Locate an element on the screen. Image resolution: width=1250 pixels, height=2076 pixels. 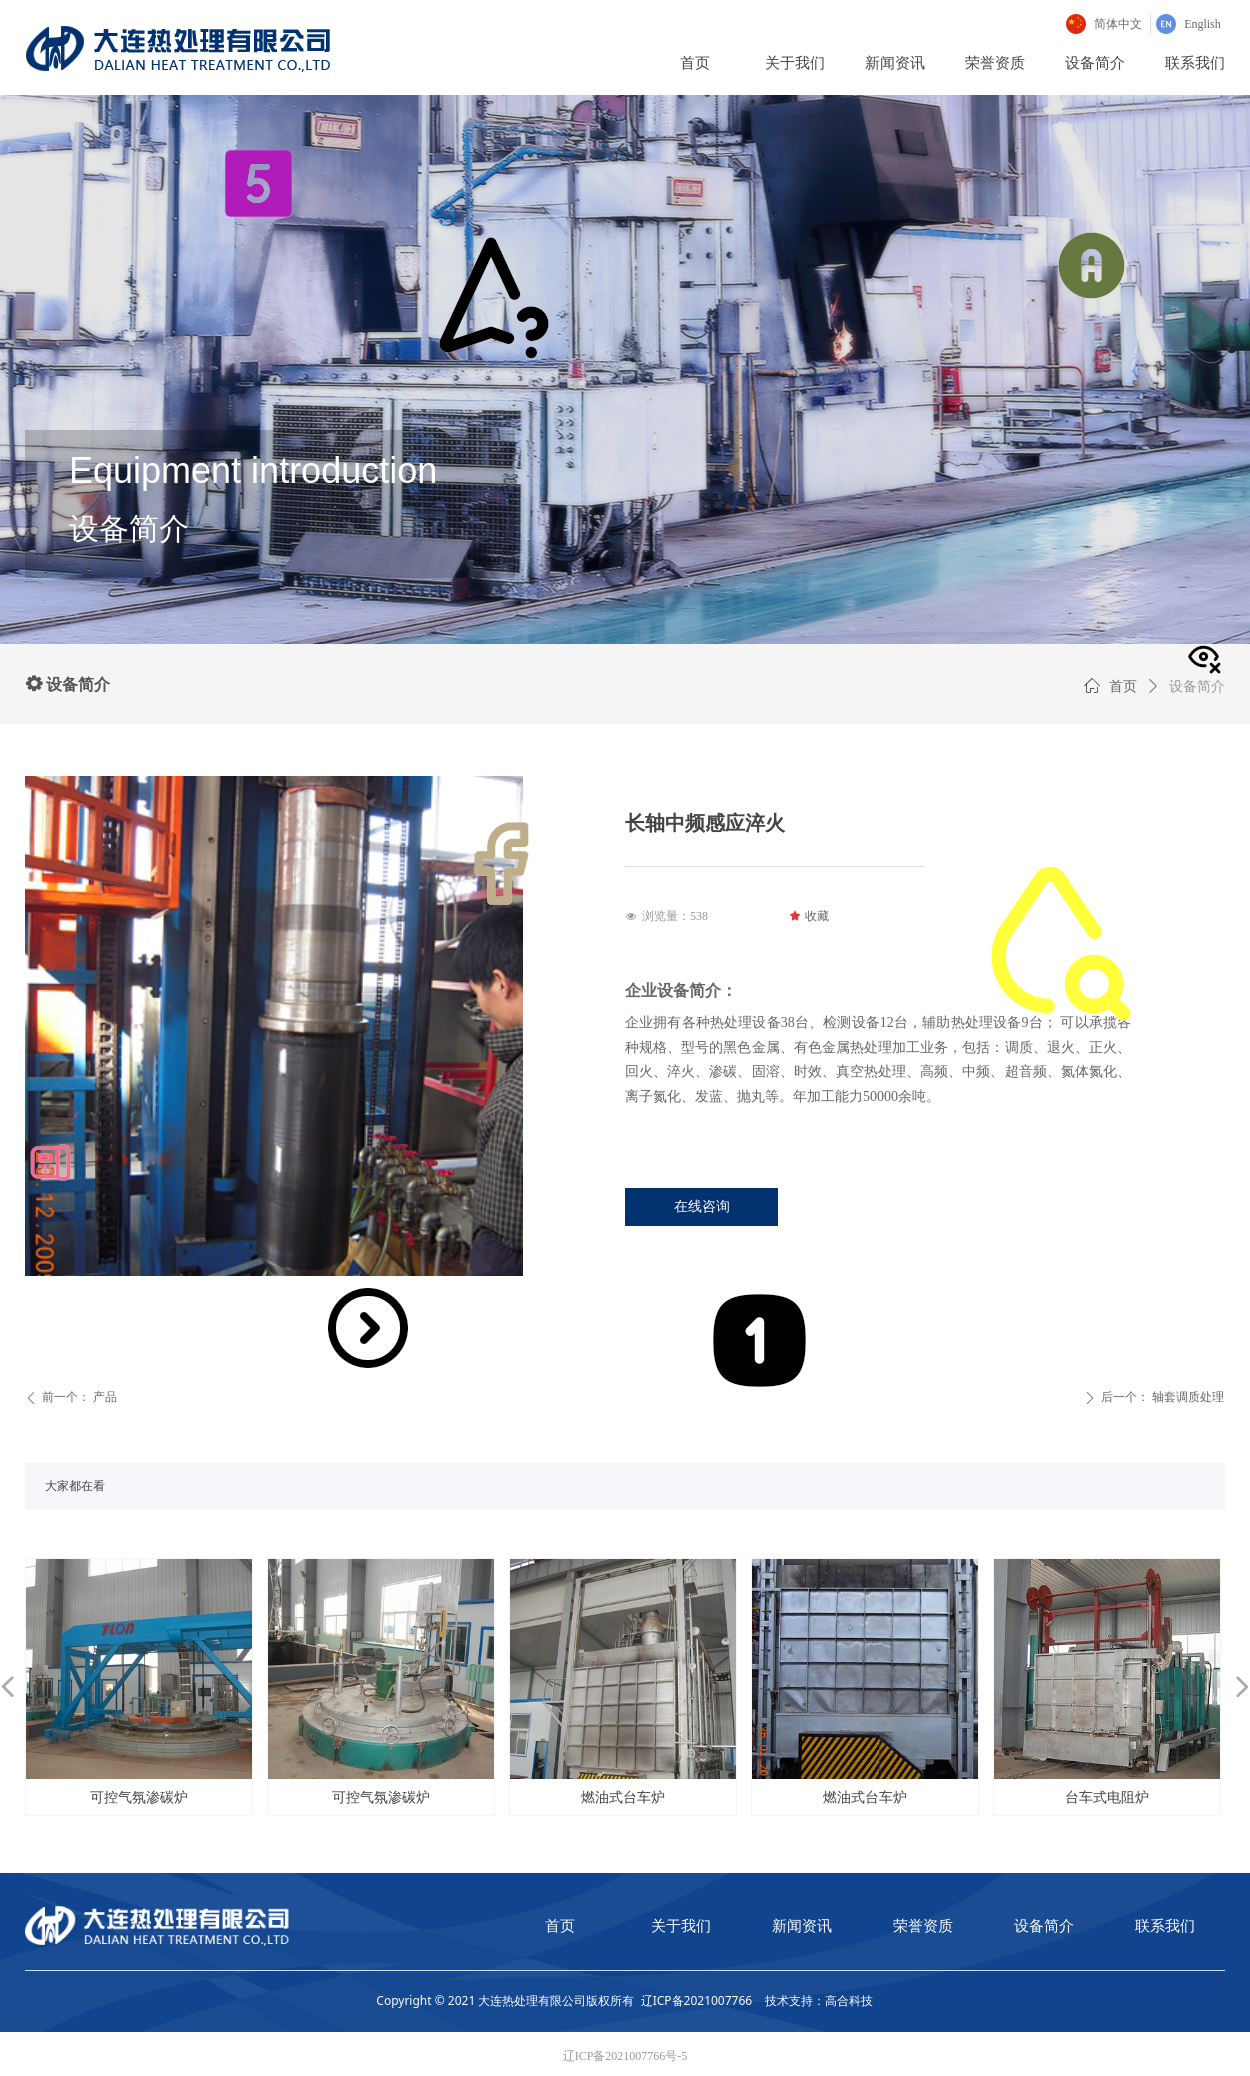
call using landline phone is located at coordinates (50, 1162).